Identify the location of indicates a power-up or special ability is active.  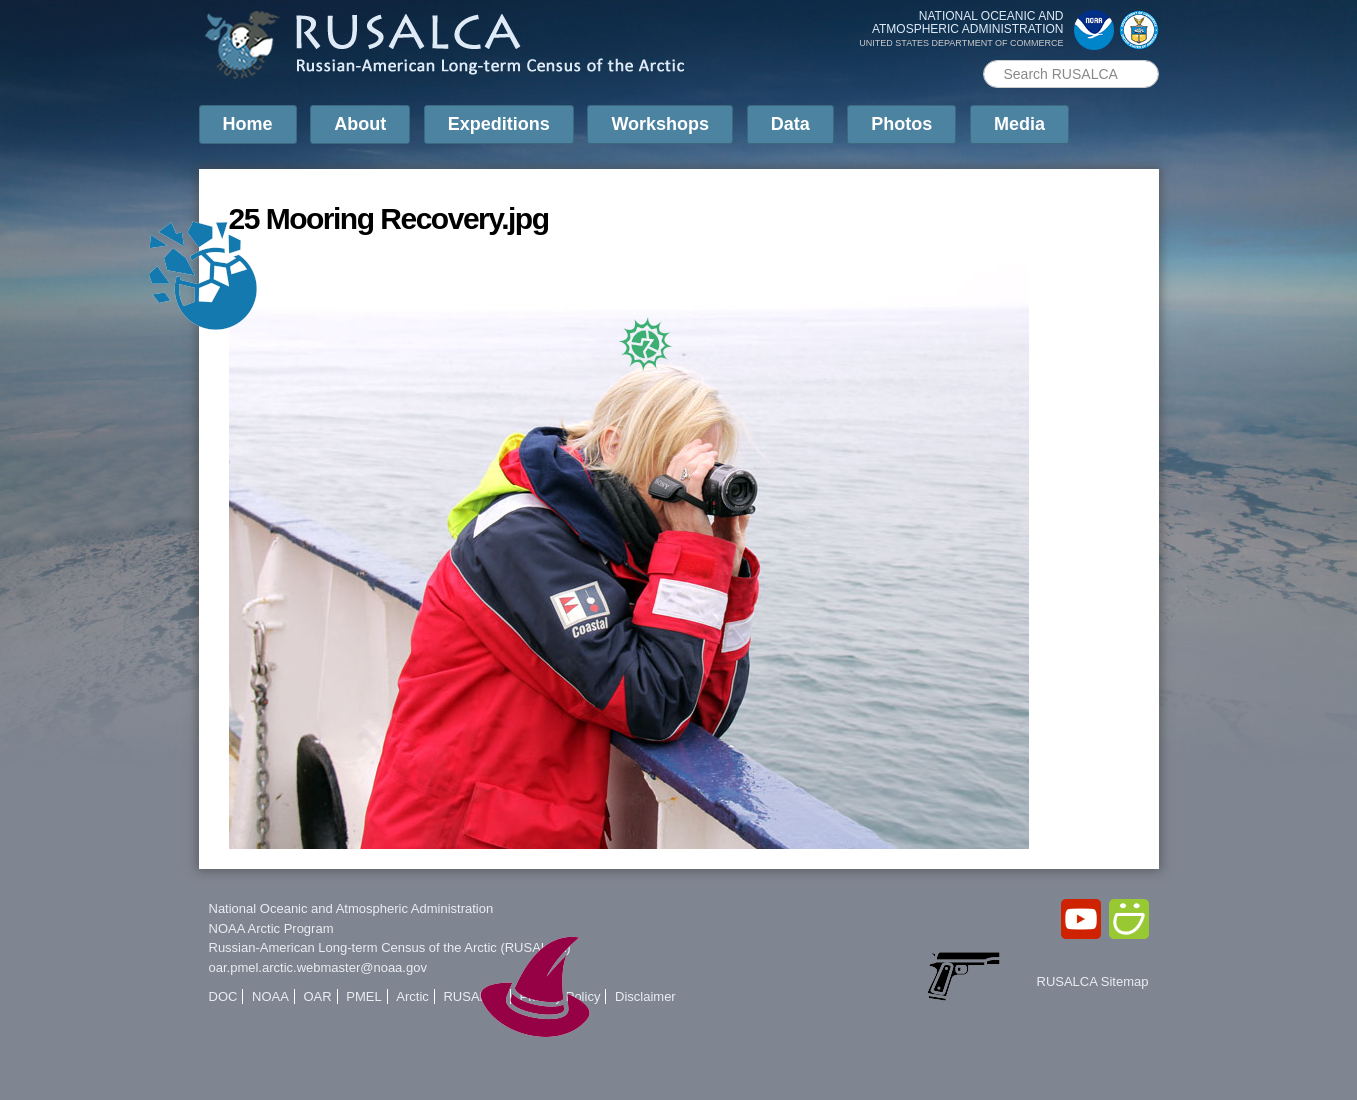
(646, 344).